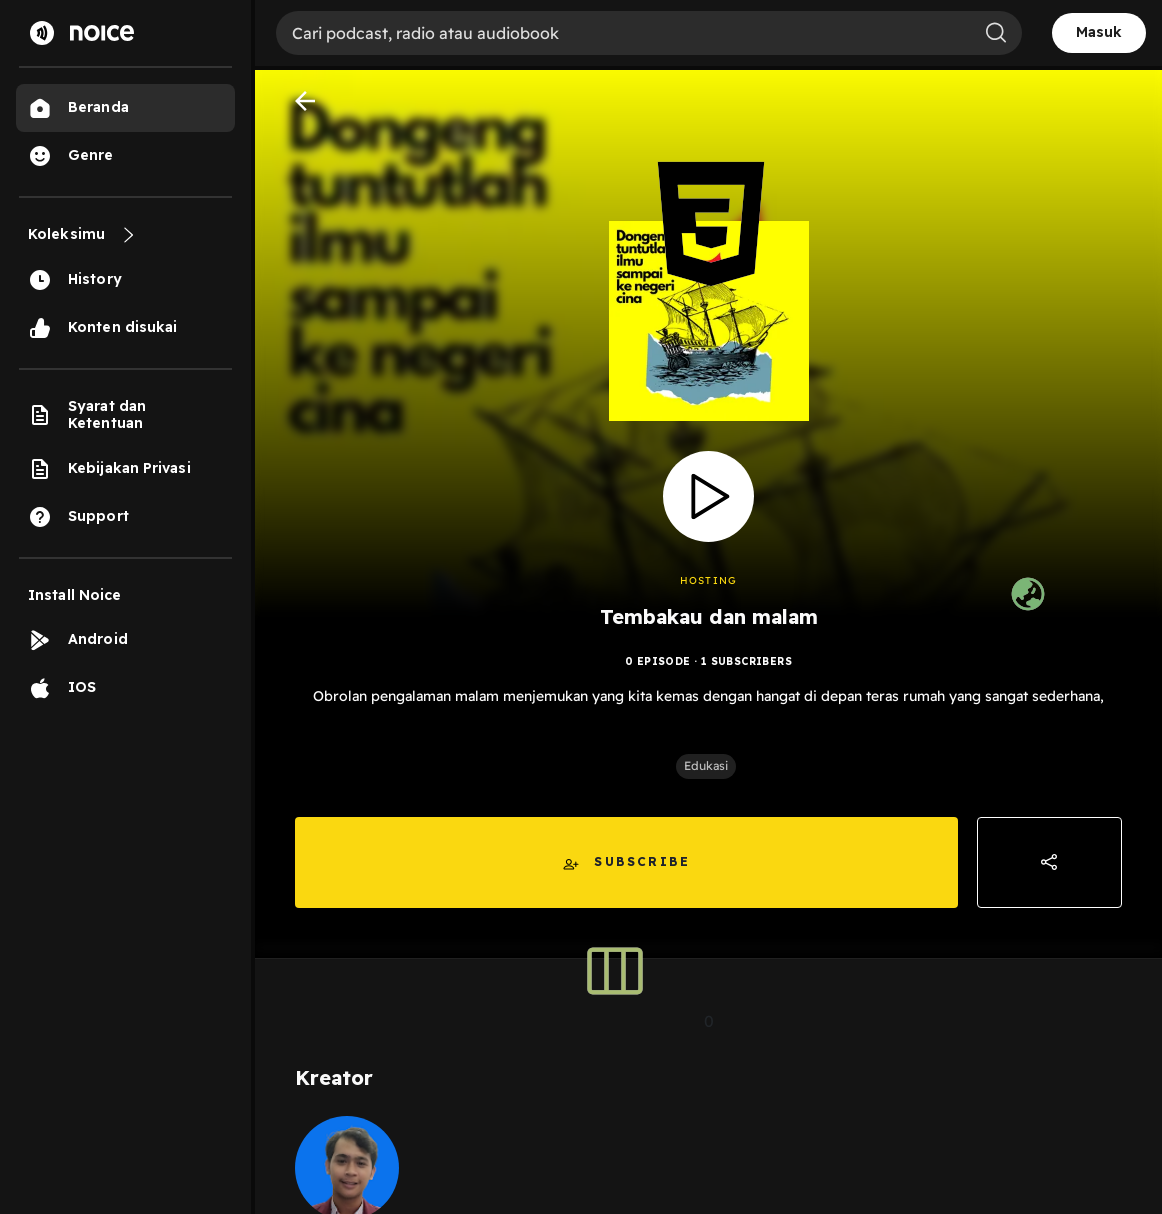  I want to click on CSS3 stylesheet language logo, so click(711, 224).